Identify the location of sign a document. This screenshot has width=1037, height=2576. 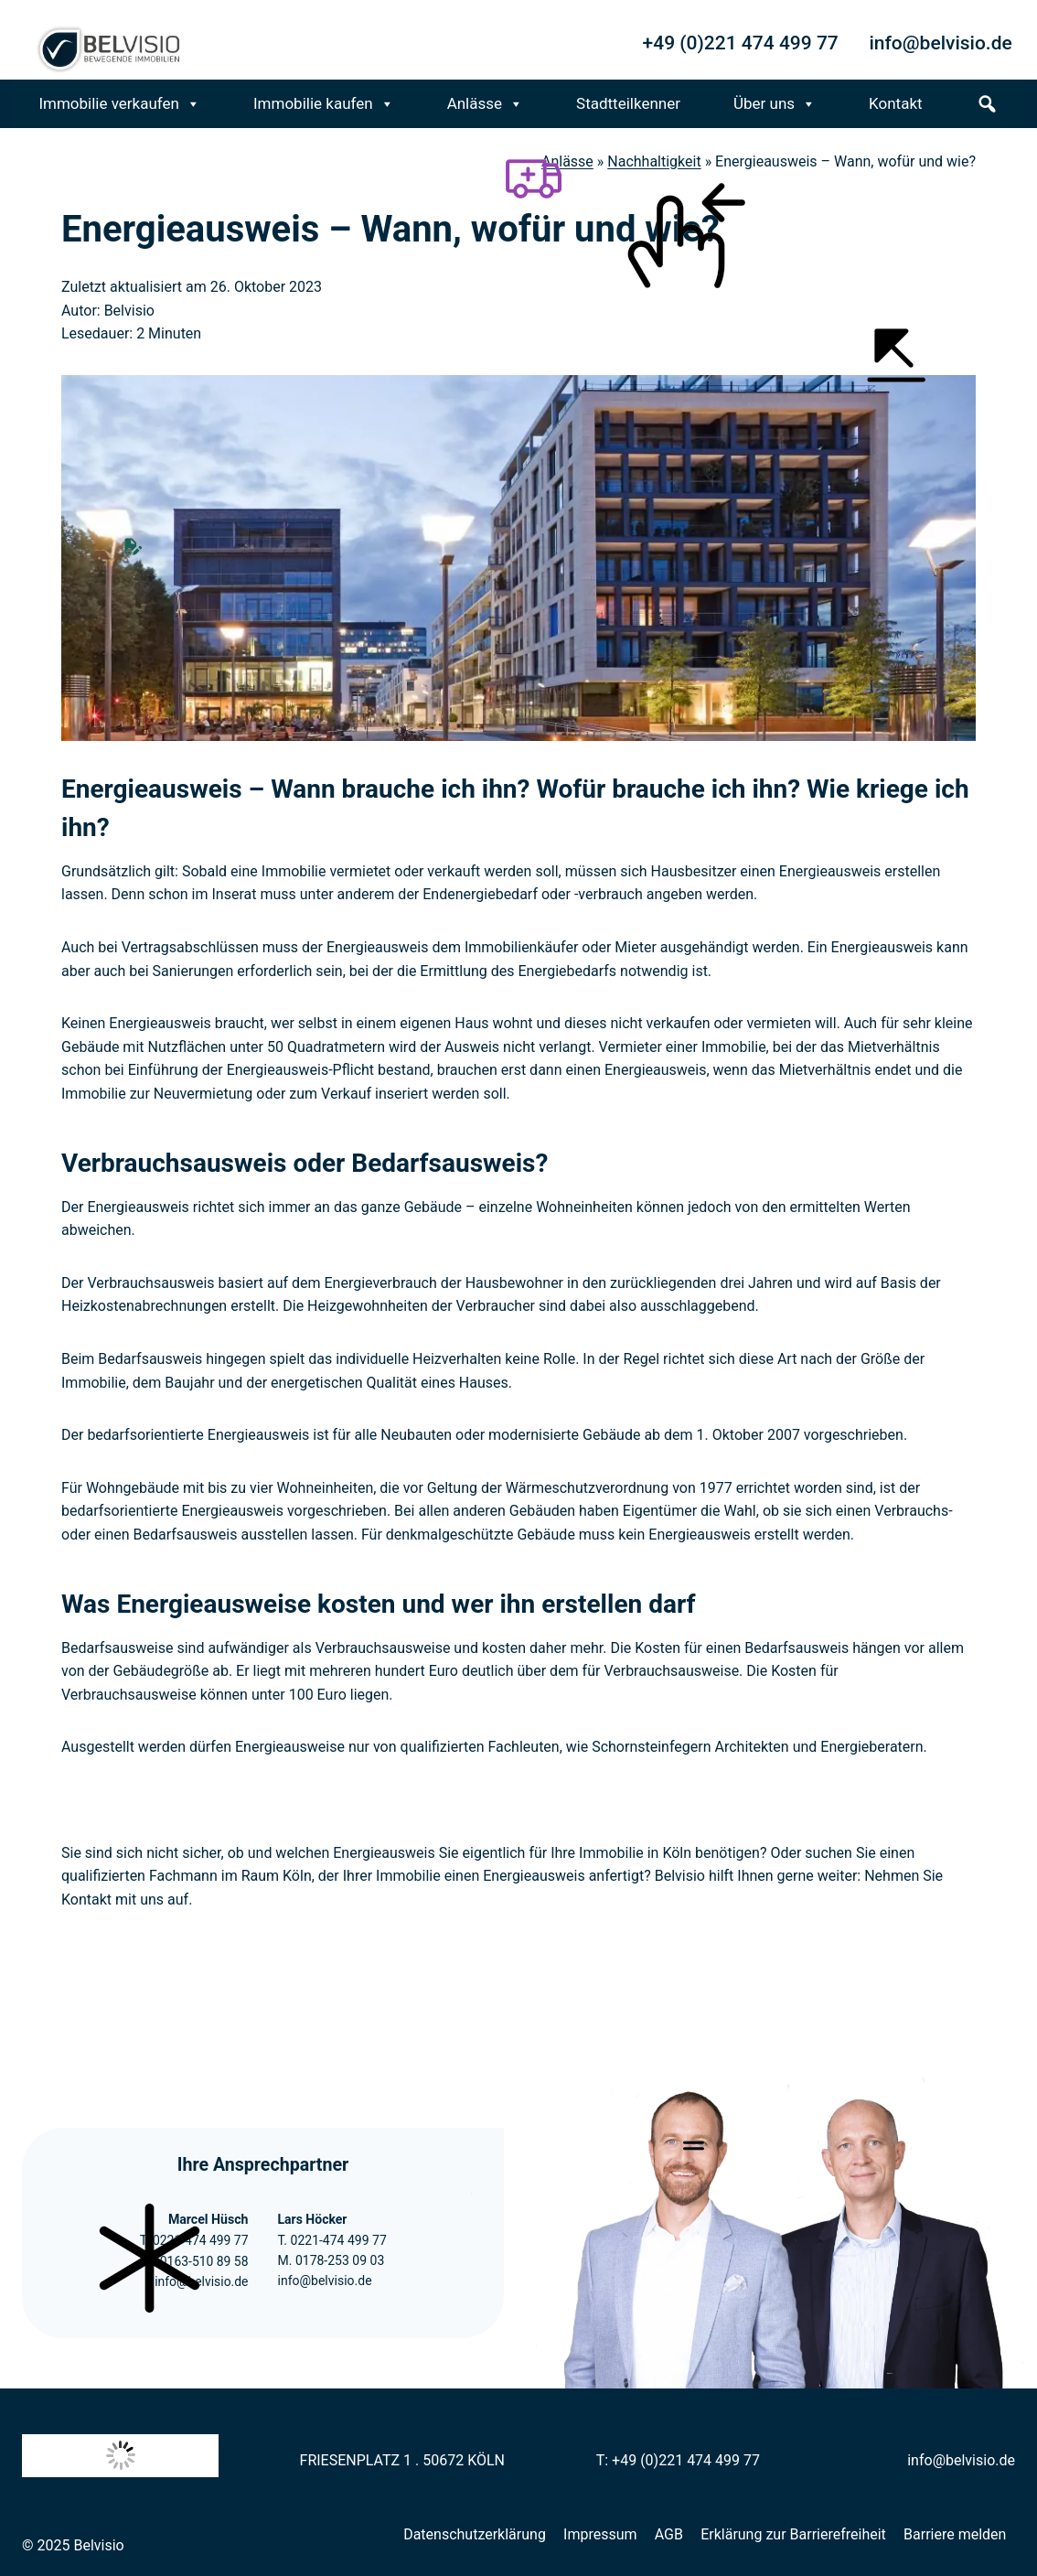
(133, 546).